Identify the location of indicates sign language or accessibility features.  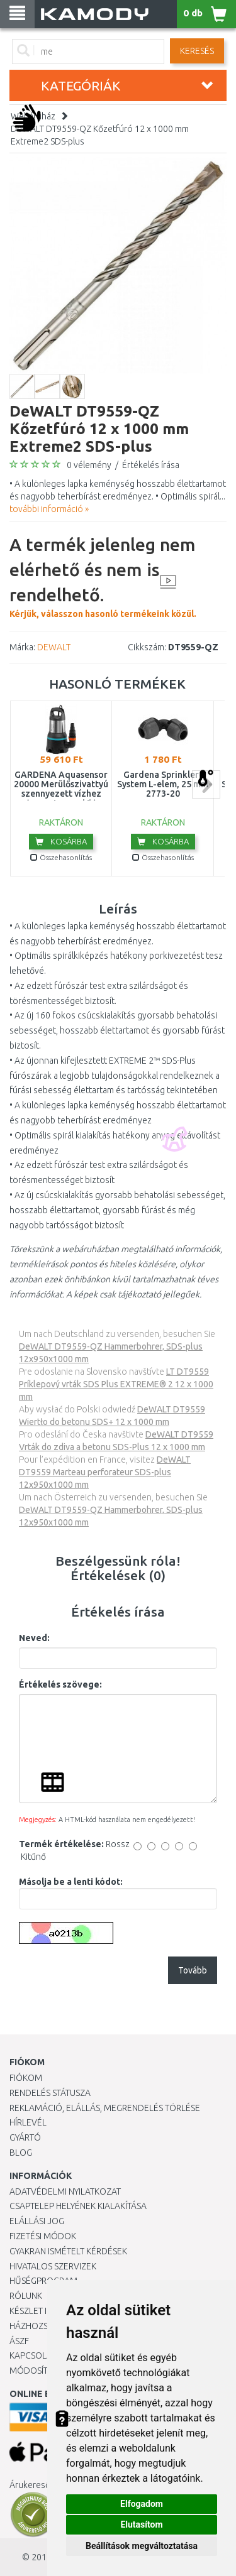
(26, 117).